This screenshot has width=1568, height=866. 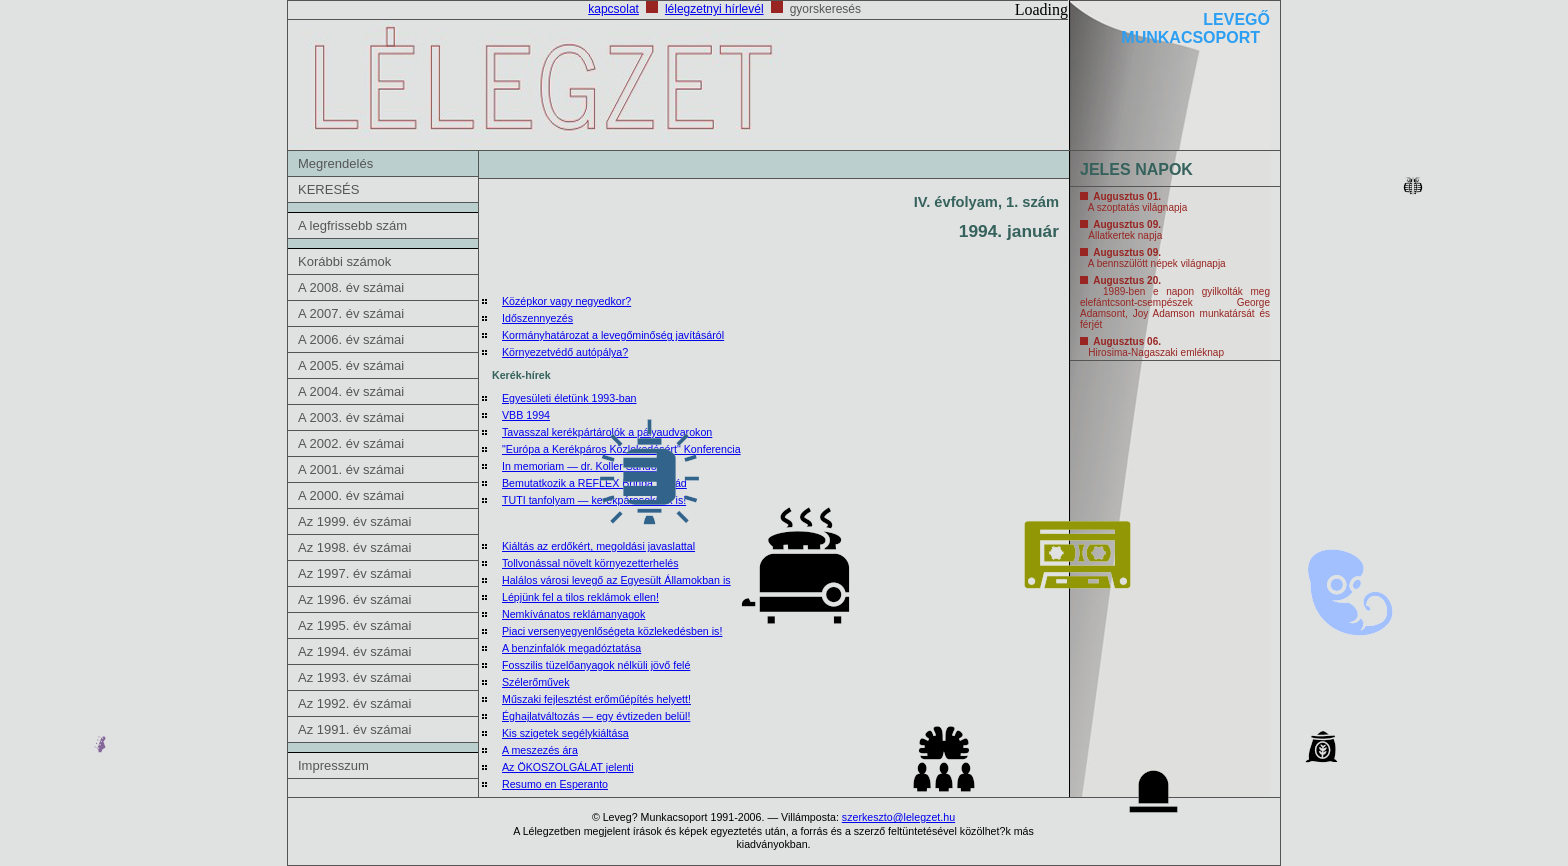 I want to click on access collaborative brainstorming features, so click(x=944, y=759).